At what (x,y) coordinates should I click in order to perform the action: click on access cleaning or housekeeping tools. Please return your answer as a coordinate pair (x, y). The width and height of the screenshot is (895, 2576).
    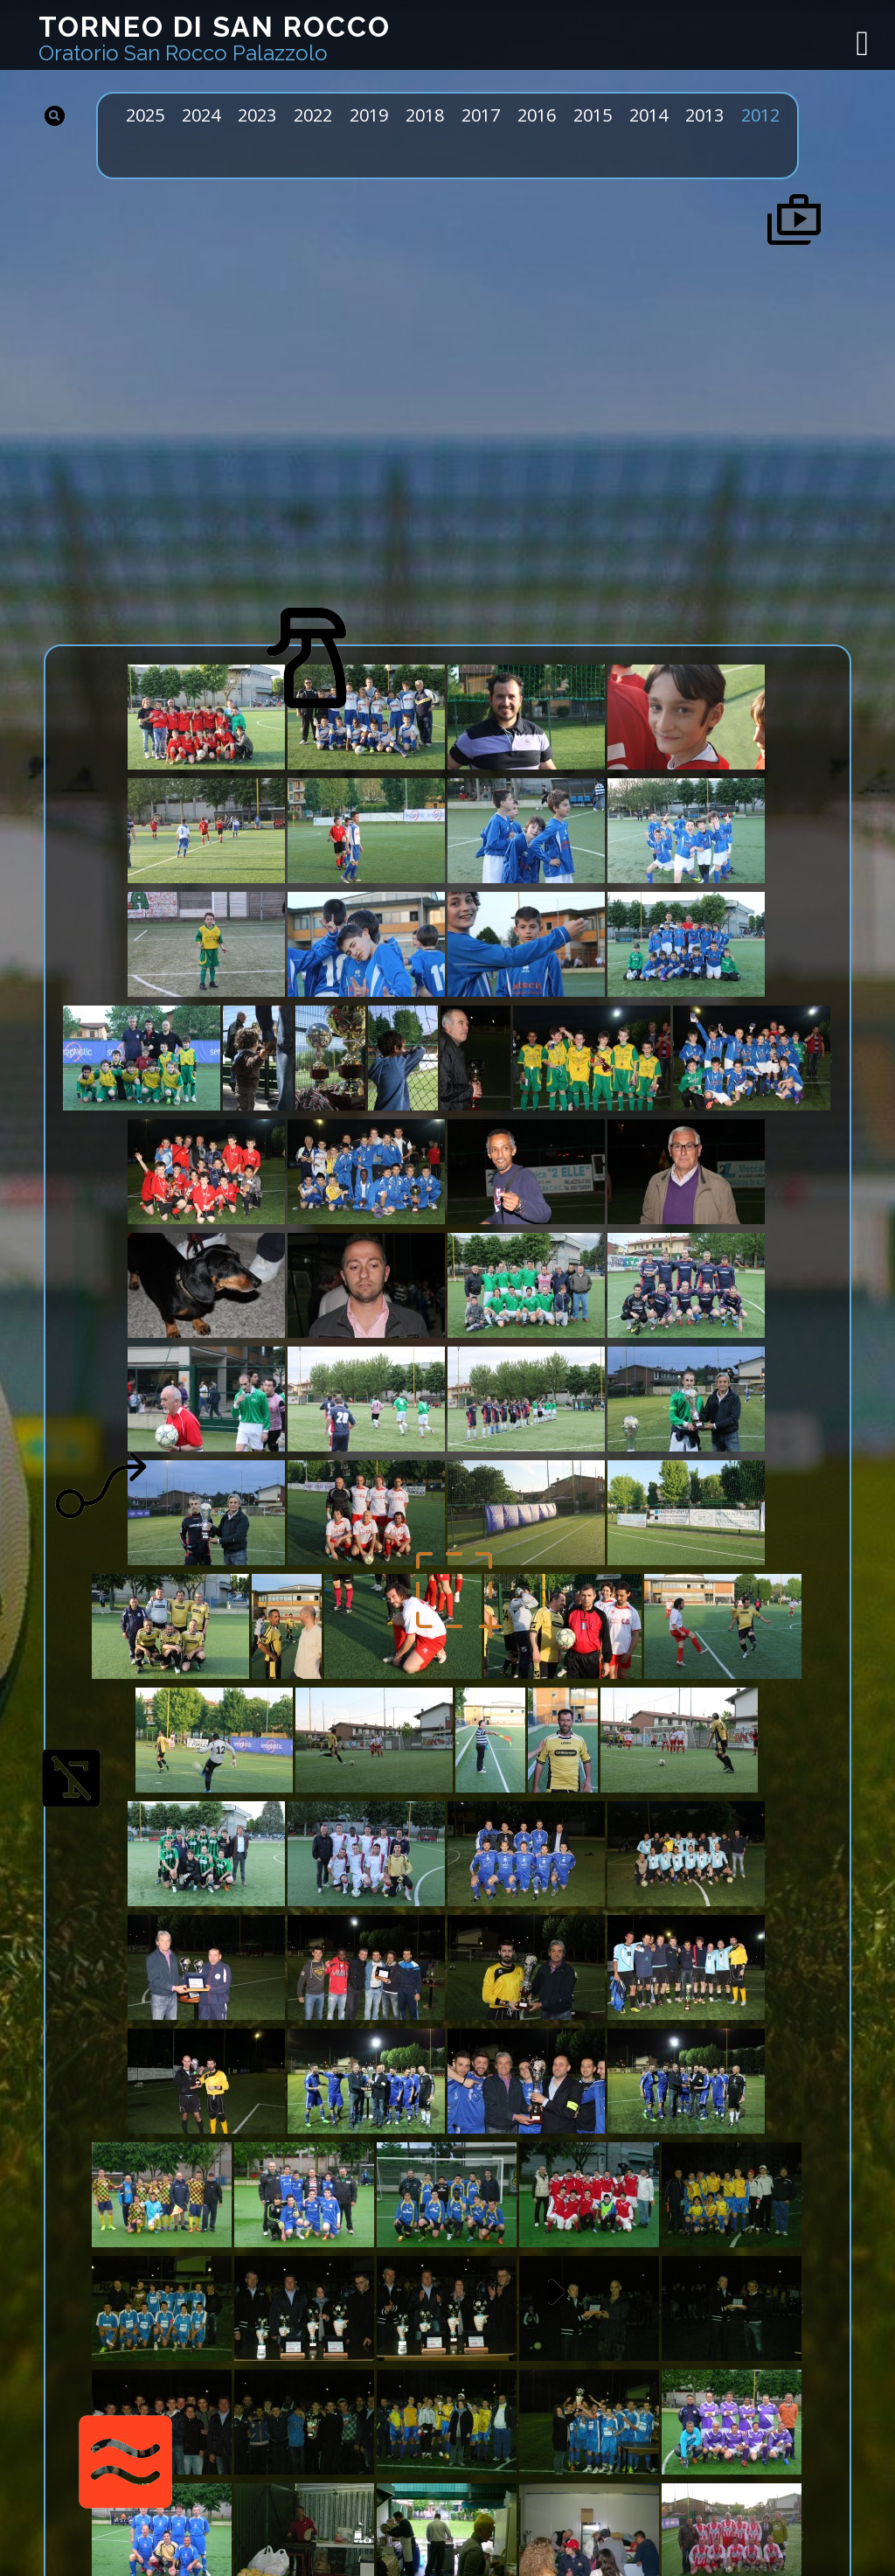
    Looking at the image, I should click on (309, 658).